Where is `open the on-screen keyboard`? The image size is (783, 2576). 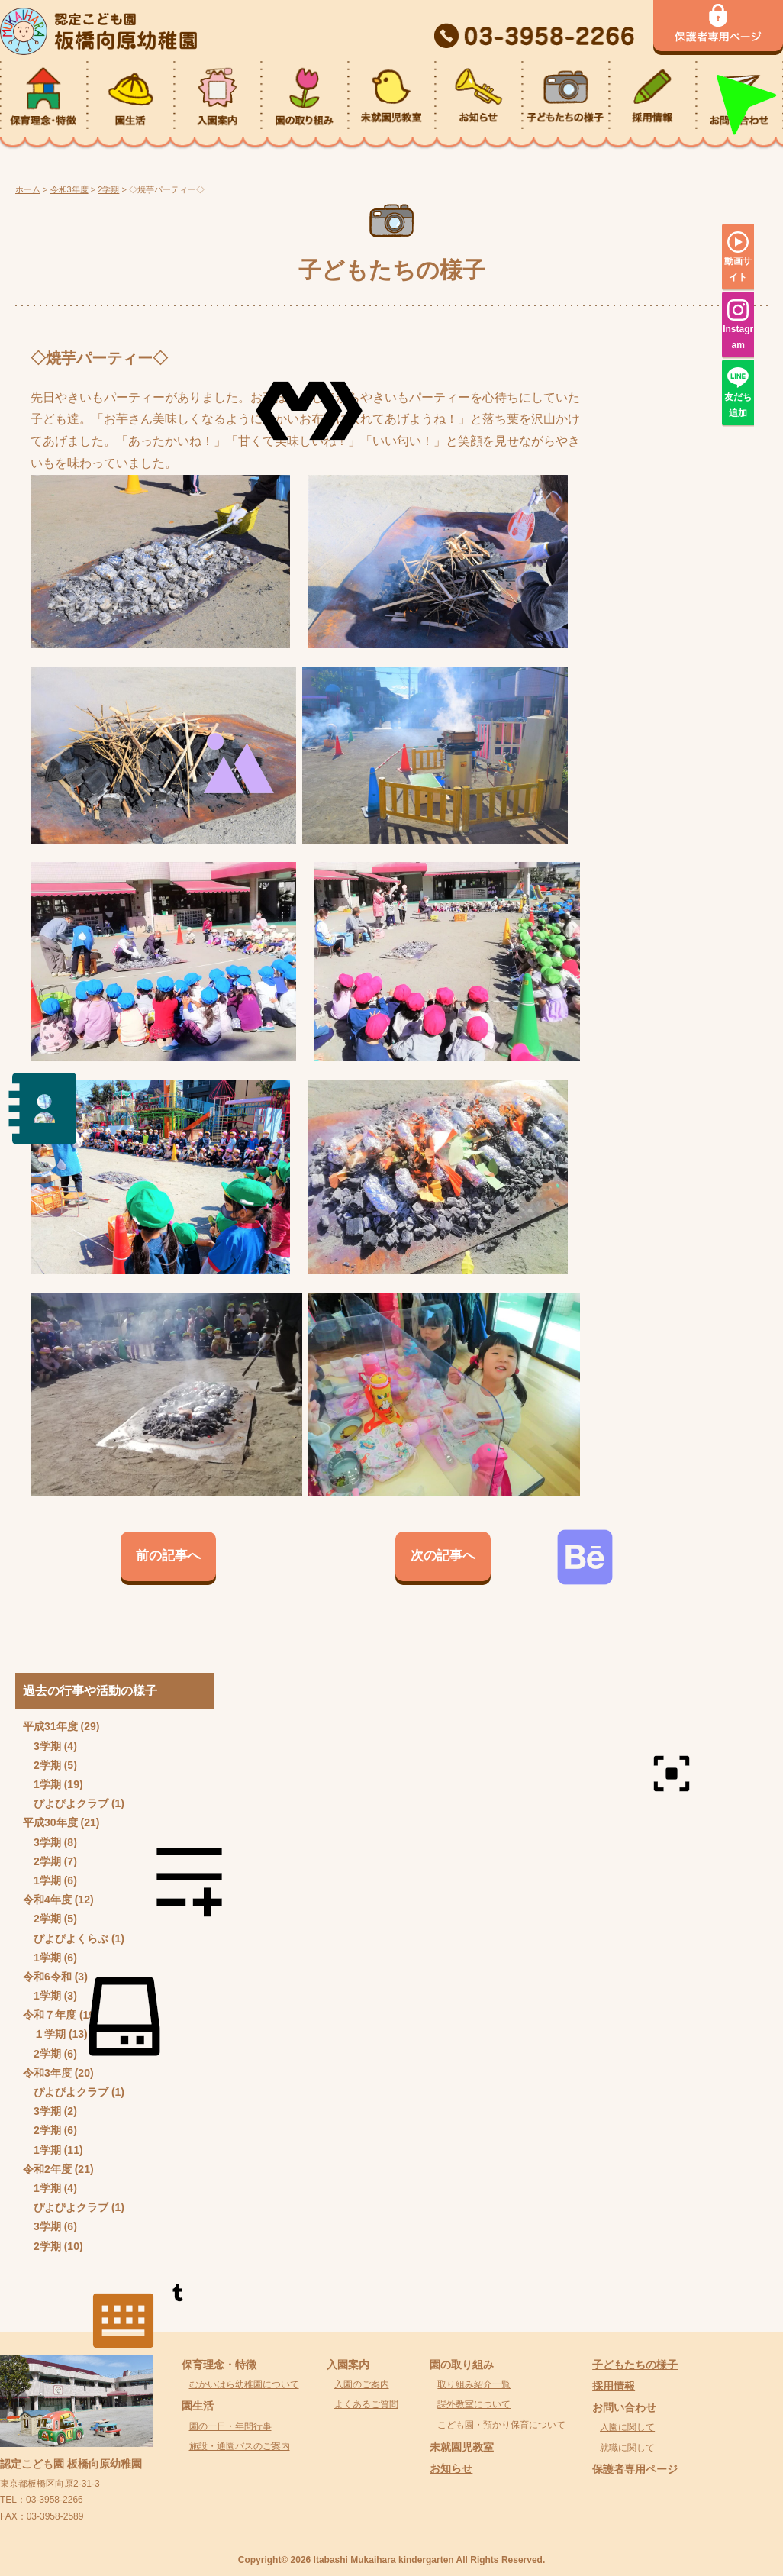
open the on-screen keyboard is located at coordinates (123, 2320).